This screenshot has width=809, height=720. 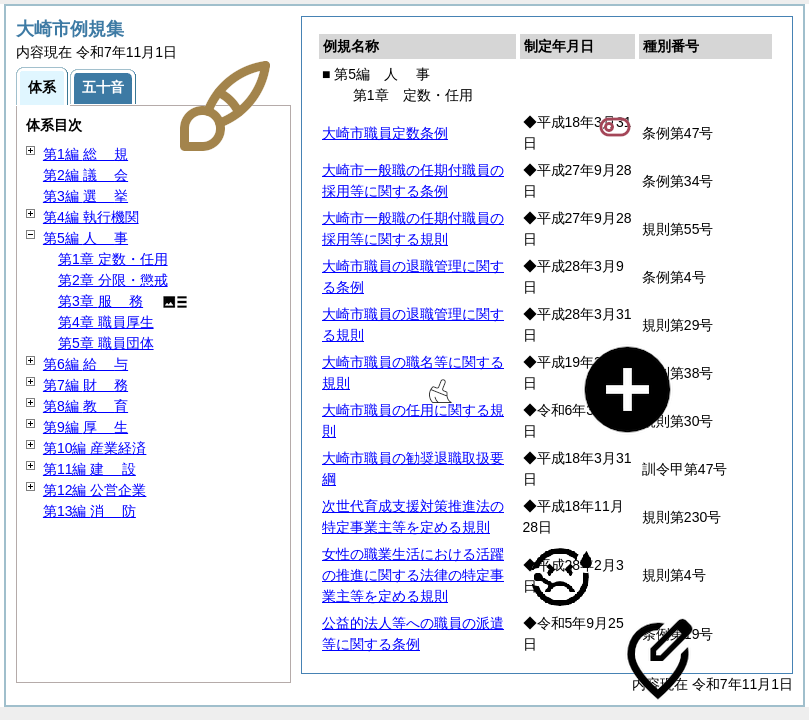 I want to click on edit a saved location, so click(x=658, y=661).